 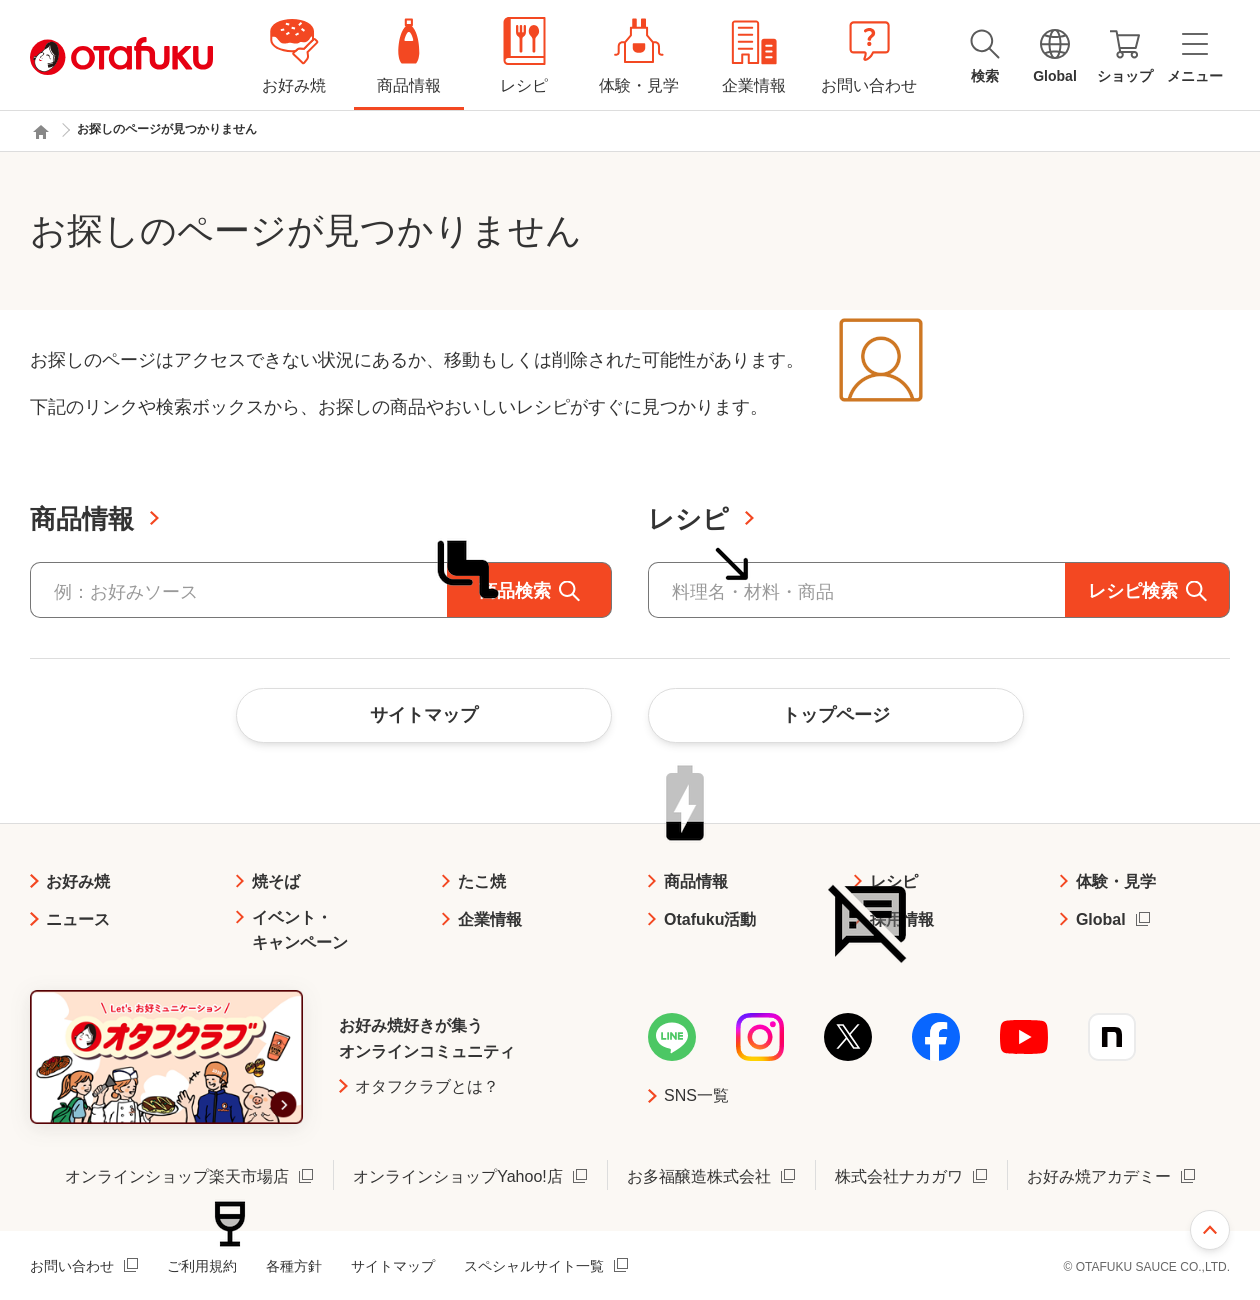 I want to click on indicates battery is charging at 20% capacity, so click(x=685, y=803).